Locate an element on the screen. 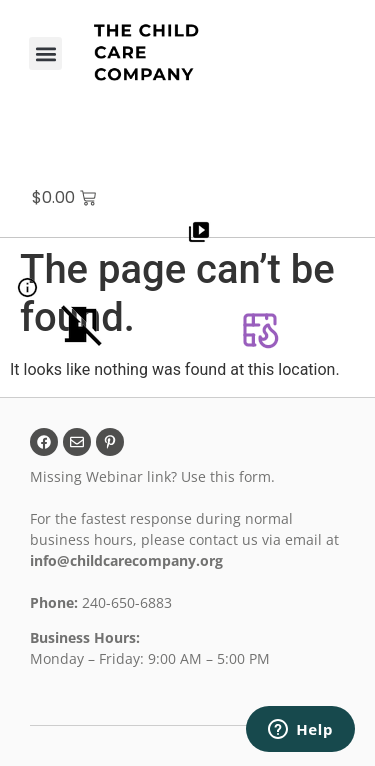  meeting room unavailable or closed is located at coordinates (82, 324).